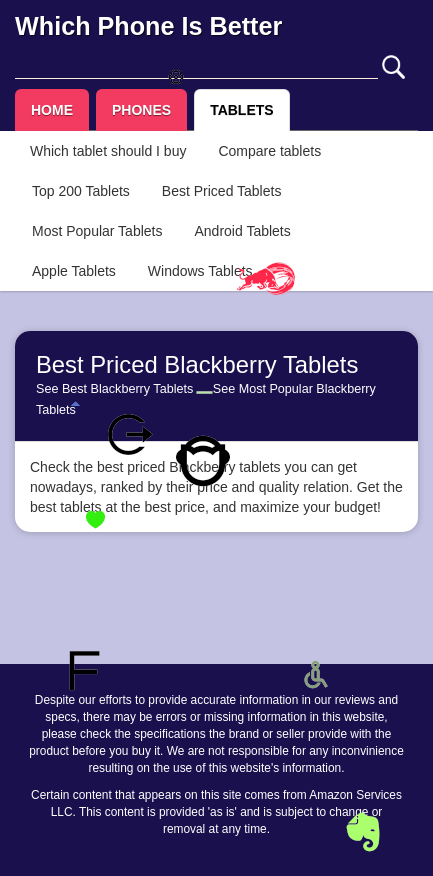 The width and height of the screenshot is (433, 876). What do you see at coordinates (315, 674) in the screenshot?
I see `indicates wheelchair accessible facilities` at bounding box center [315, 674].